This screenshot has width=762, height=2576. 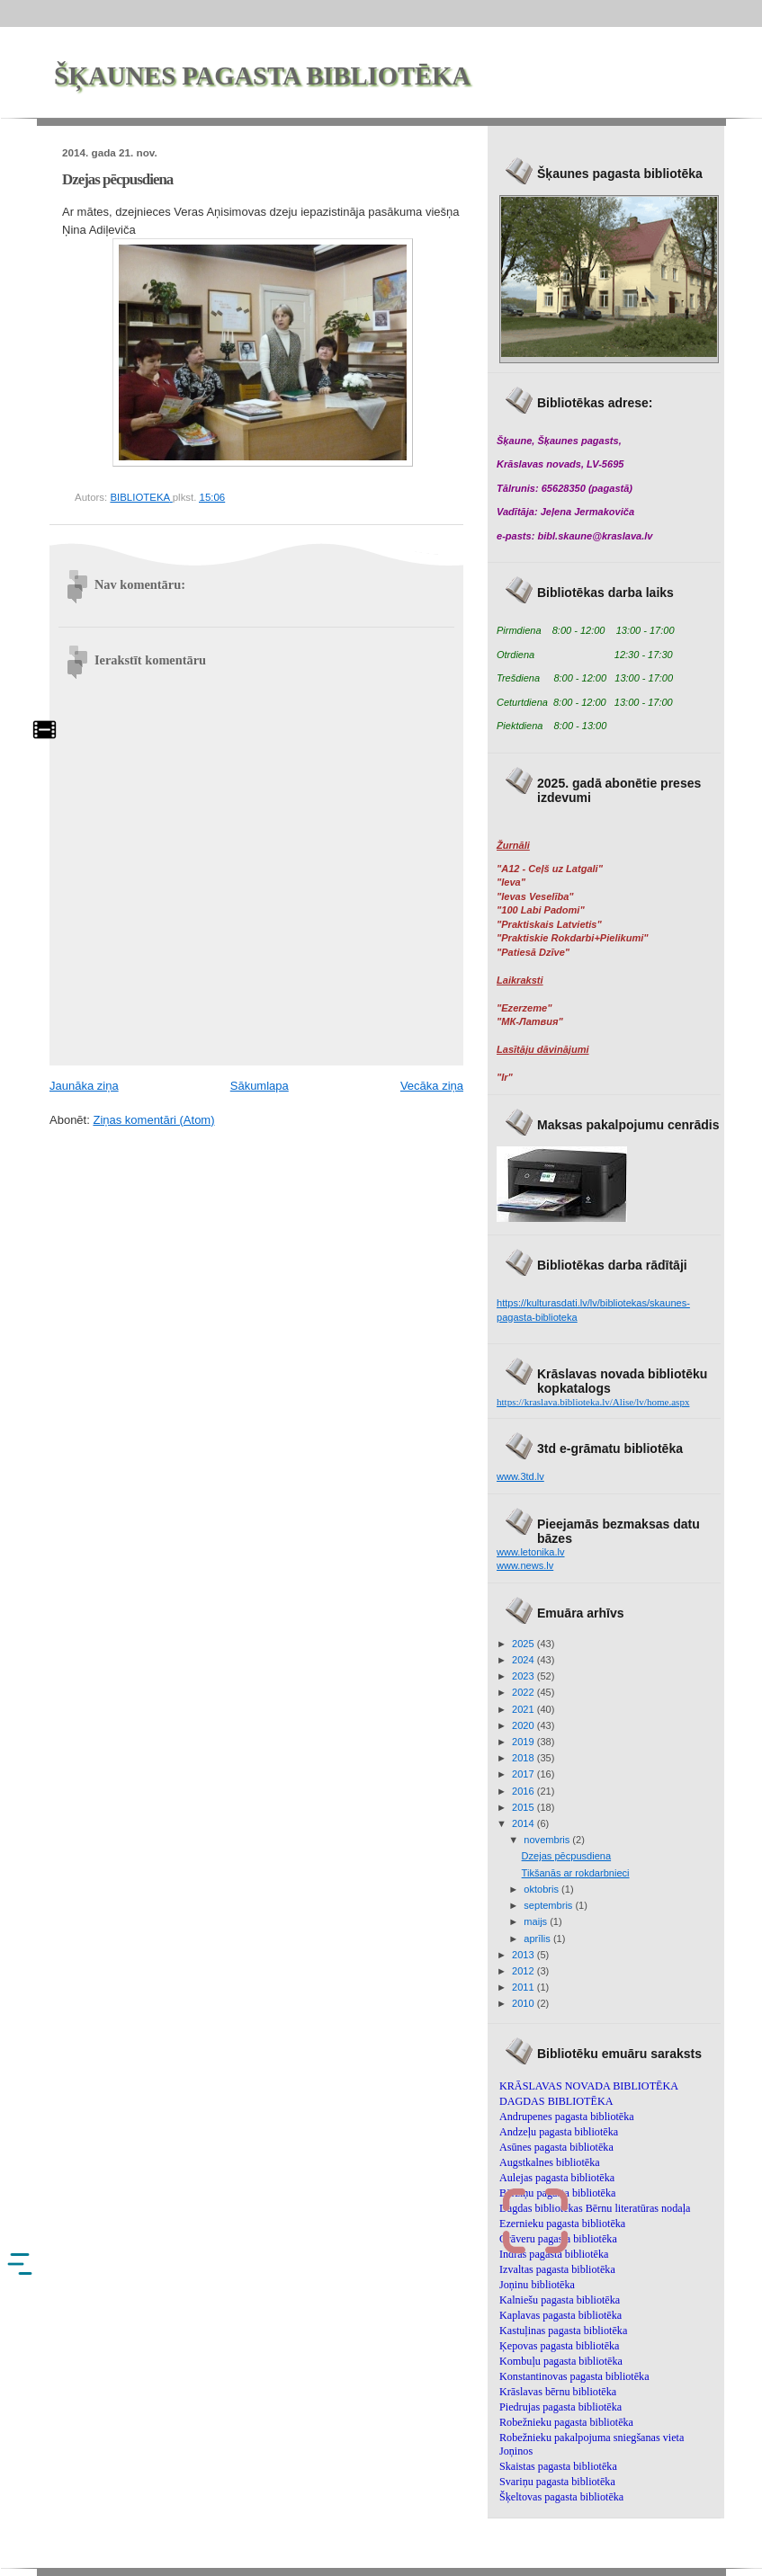 I want to click on access video or movie content, so click(x=44, y=729).